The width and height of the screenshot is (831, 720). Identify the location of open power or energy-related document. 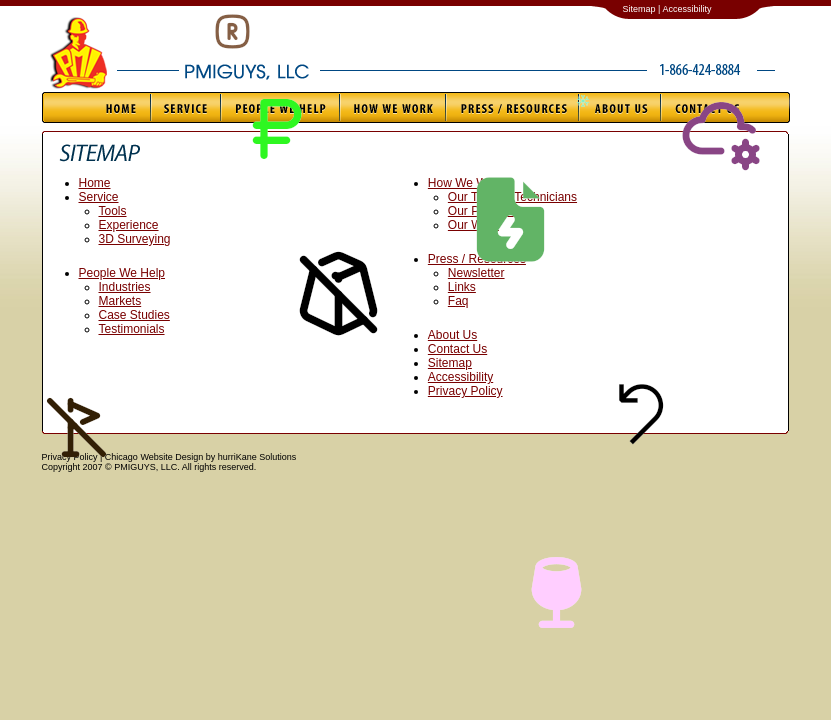
(510, 219).